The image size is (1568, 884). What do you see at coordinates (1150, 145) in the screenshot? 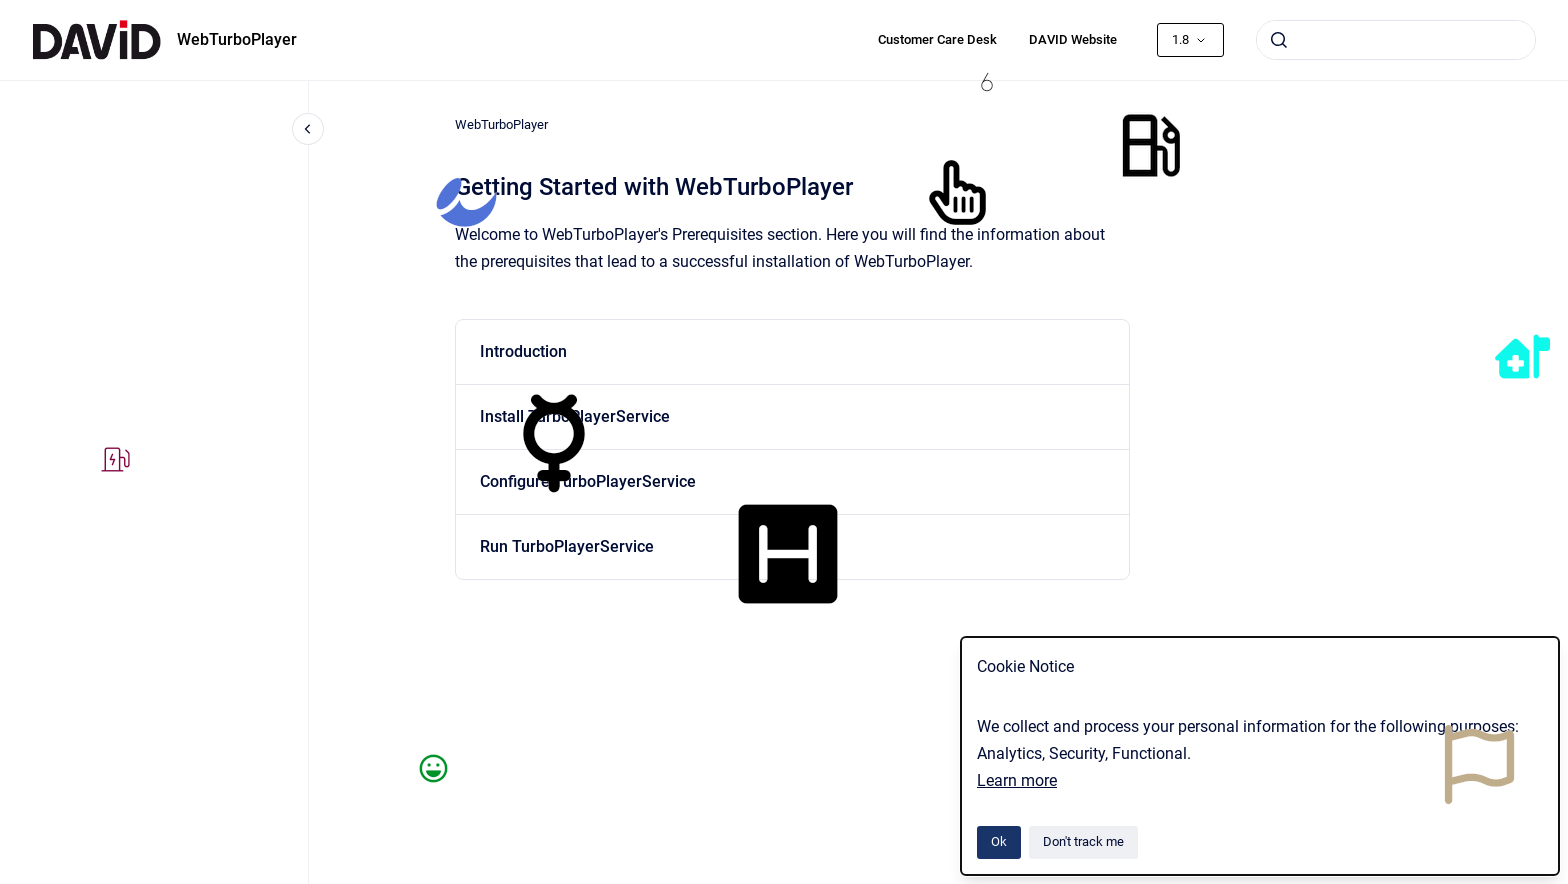
I see `find nearby gas stations` at bounding box center [1150, 145].